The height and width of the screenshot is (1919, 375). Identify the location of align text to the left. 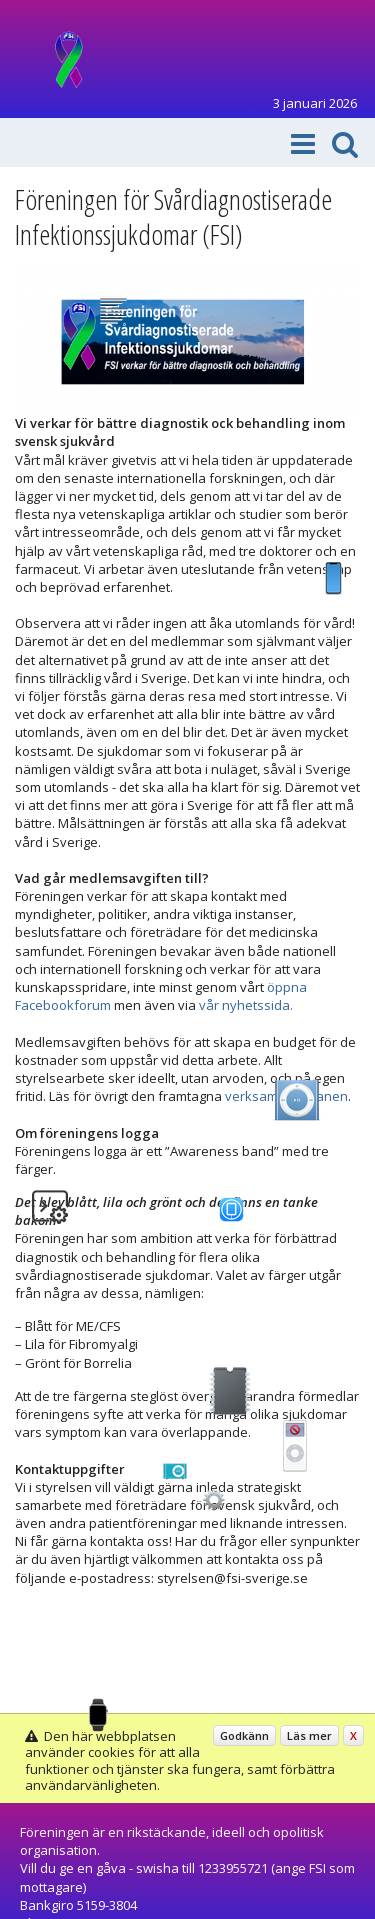
(113, 310).